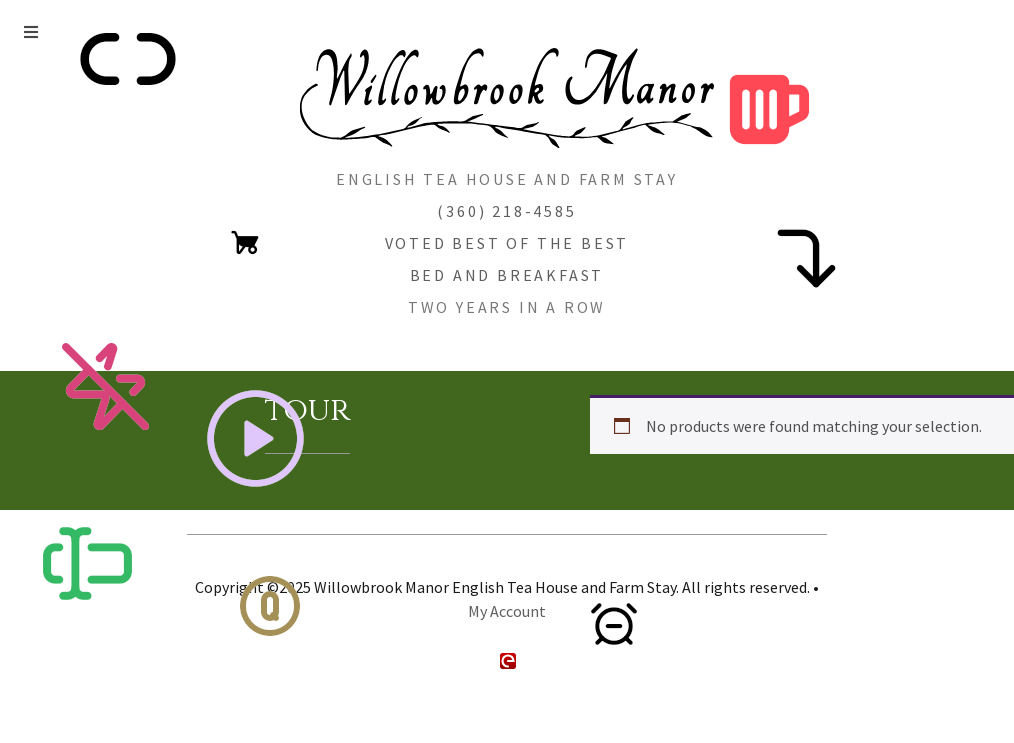 This screenshot has height=743, width=1014. I want to click on tap to enter text in this field, so click(87, 563).